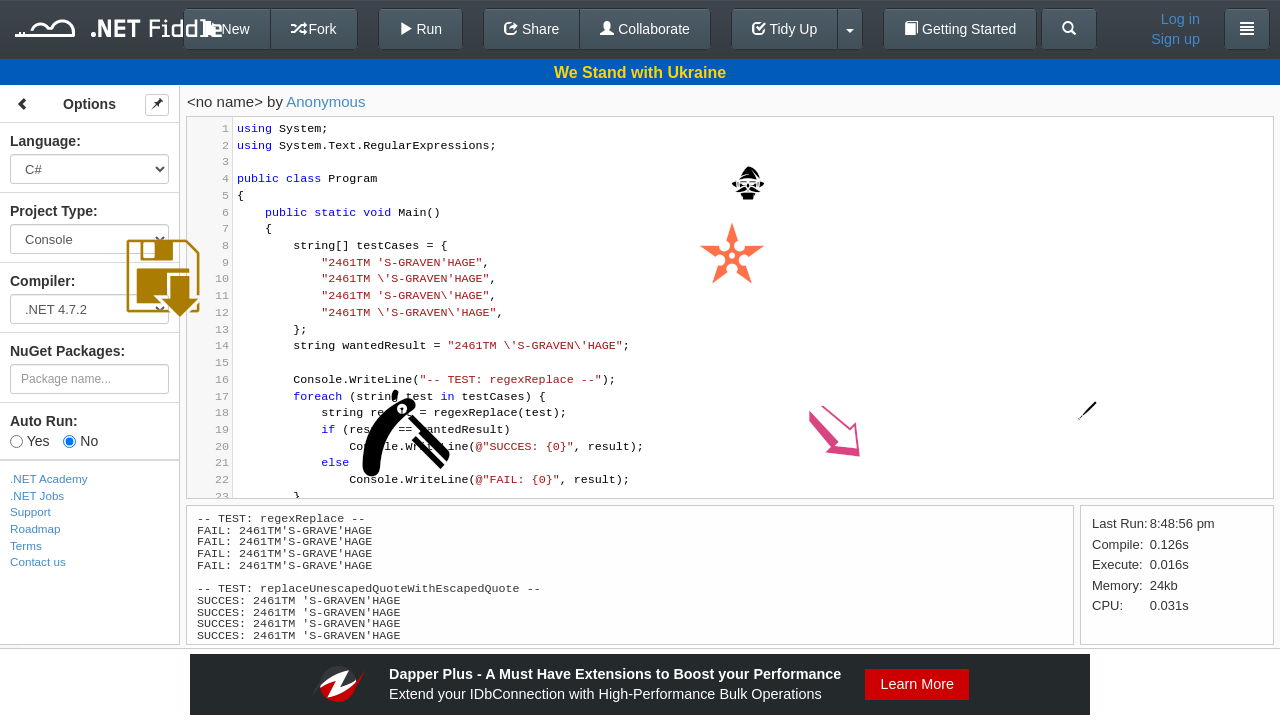 The width and height of the screenshot is (1280, 720). What do you see at coordinates (834, 431) in the screenshot?
I see `move object to bottom-right corner` at bounding box center [834, 431].